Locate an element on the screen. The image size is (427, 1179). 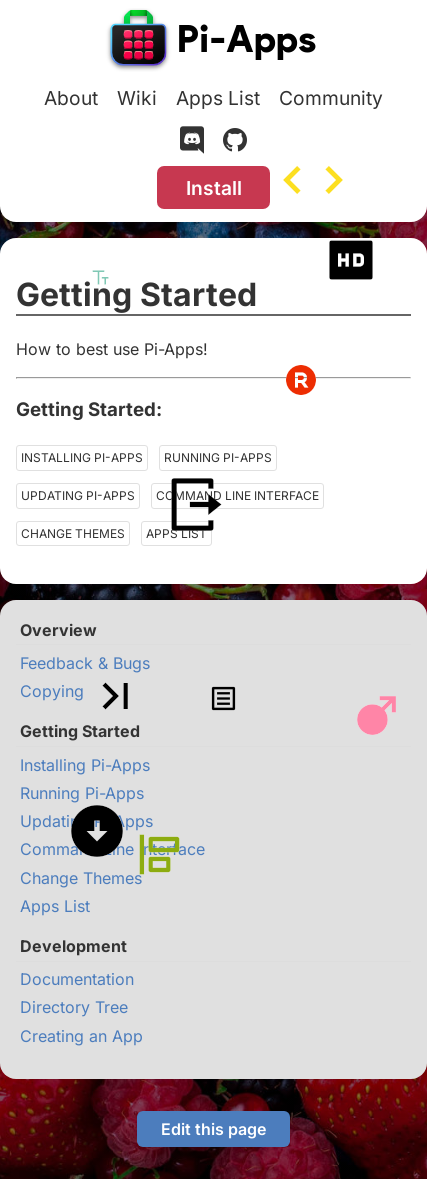
adjust text size settings is located at coordinates (101, 277).